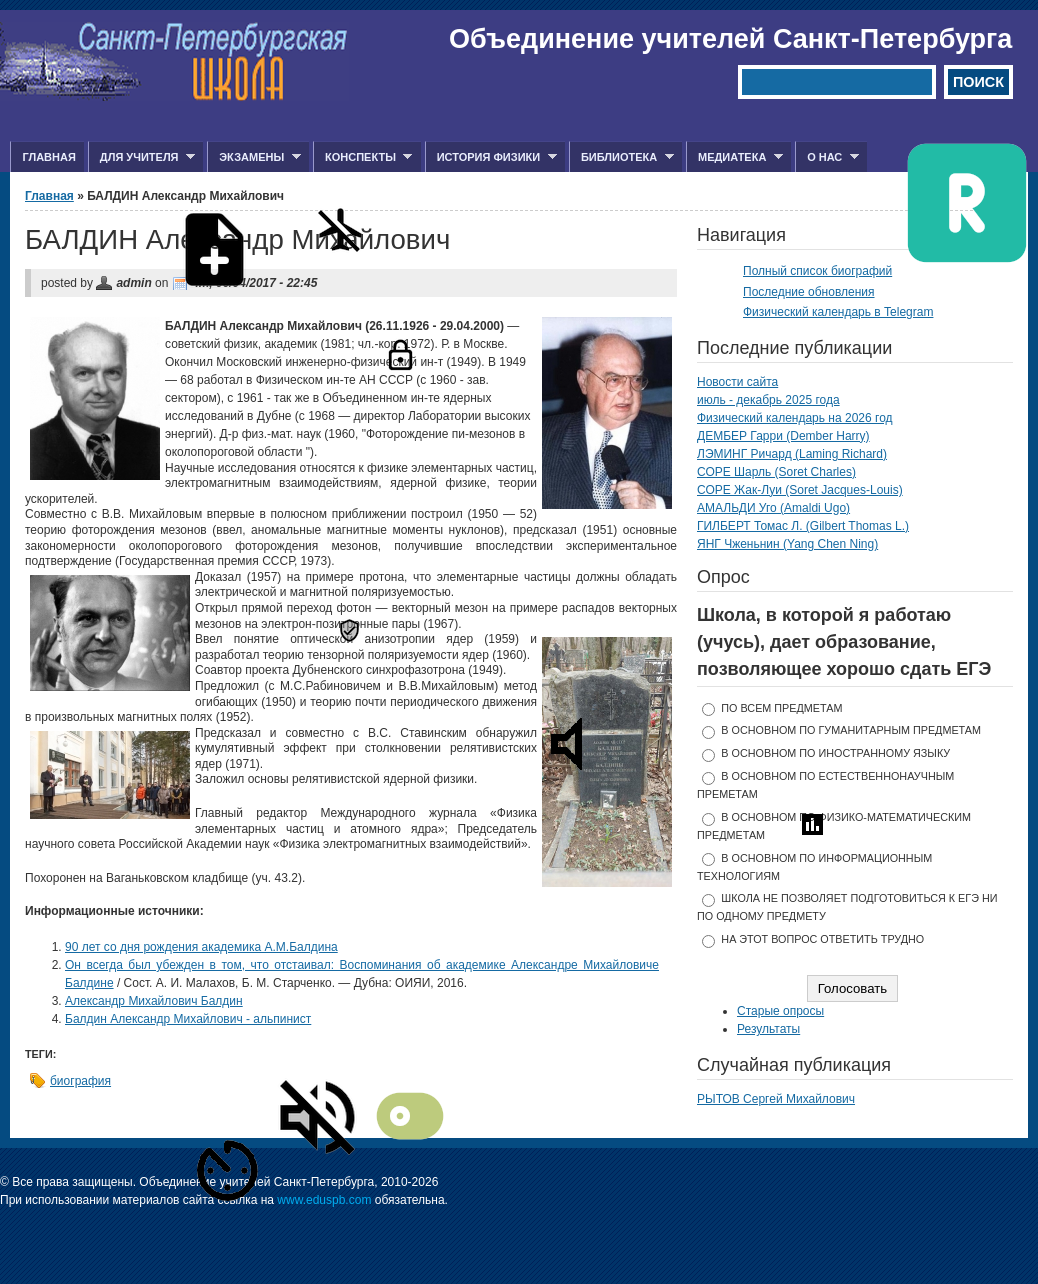 This screenshot has height=1284, width=1038. I want to click on insert a chart or graph into a document, so click(812, 824).